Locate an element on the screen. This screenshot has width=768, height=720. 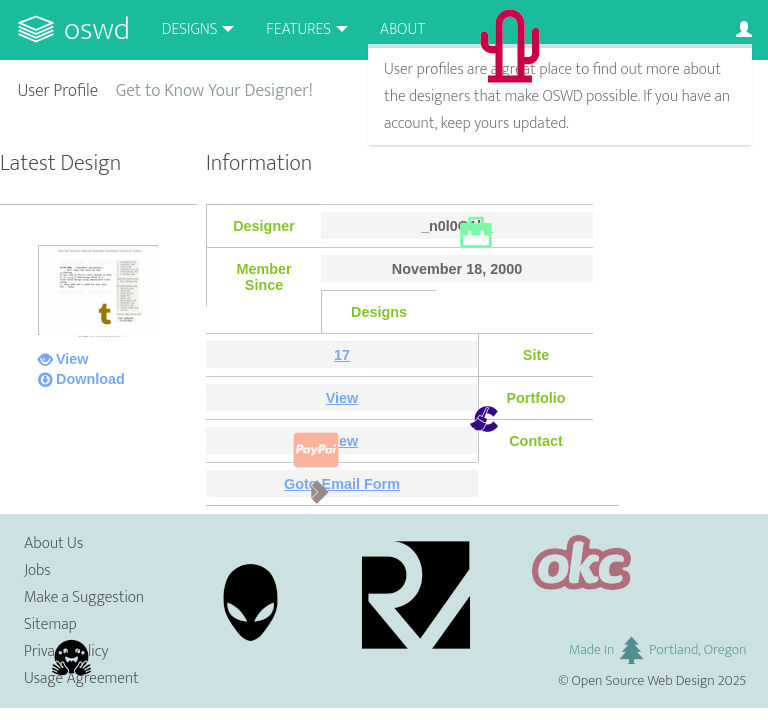
open collabora online document editor is located at coordinates (320, 492).